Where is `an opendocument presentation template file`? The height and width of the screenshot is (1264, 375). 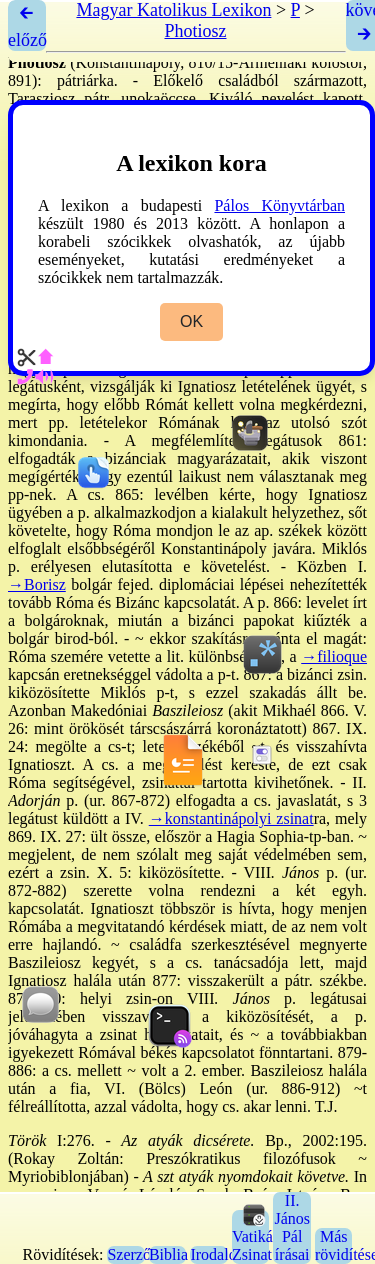 an opendocument presentation template file is located at coordinates (183, 761).